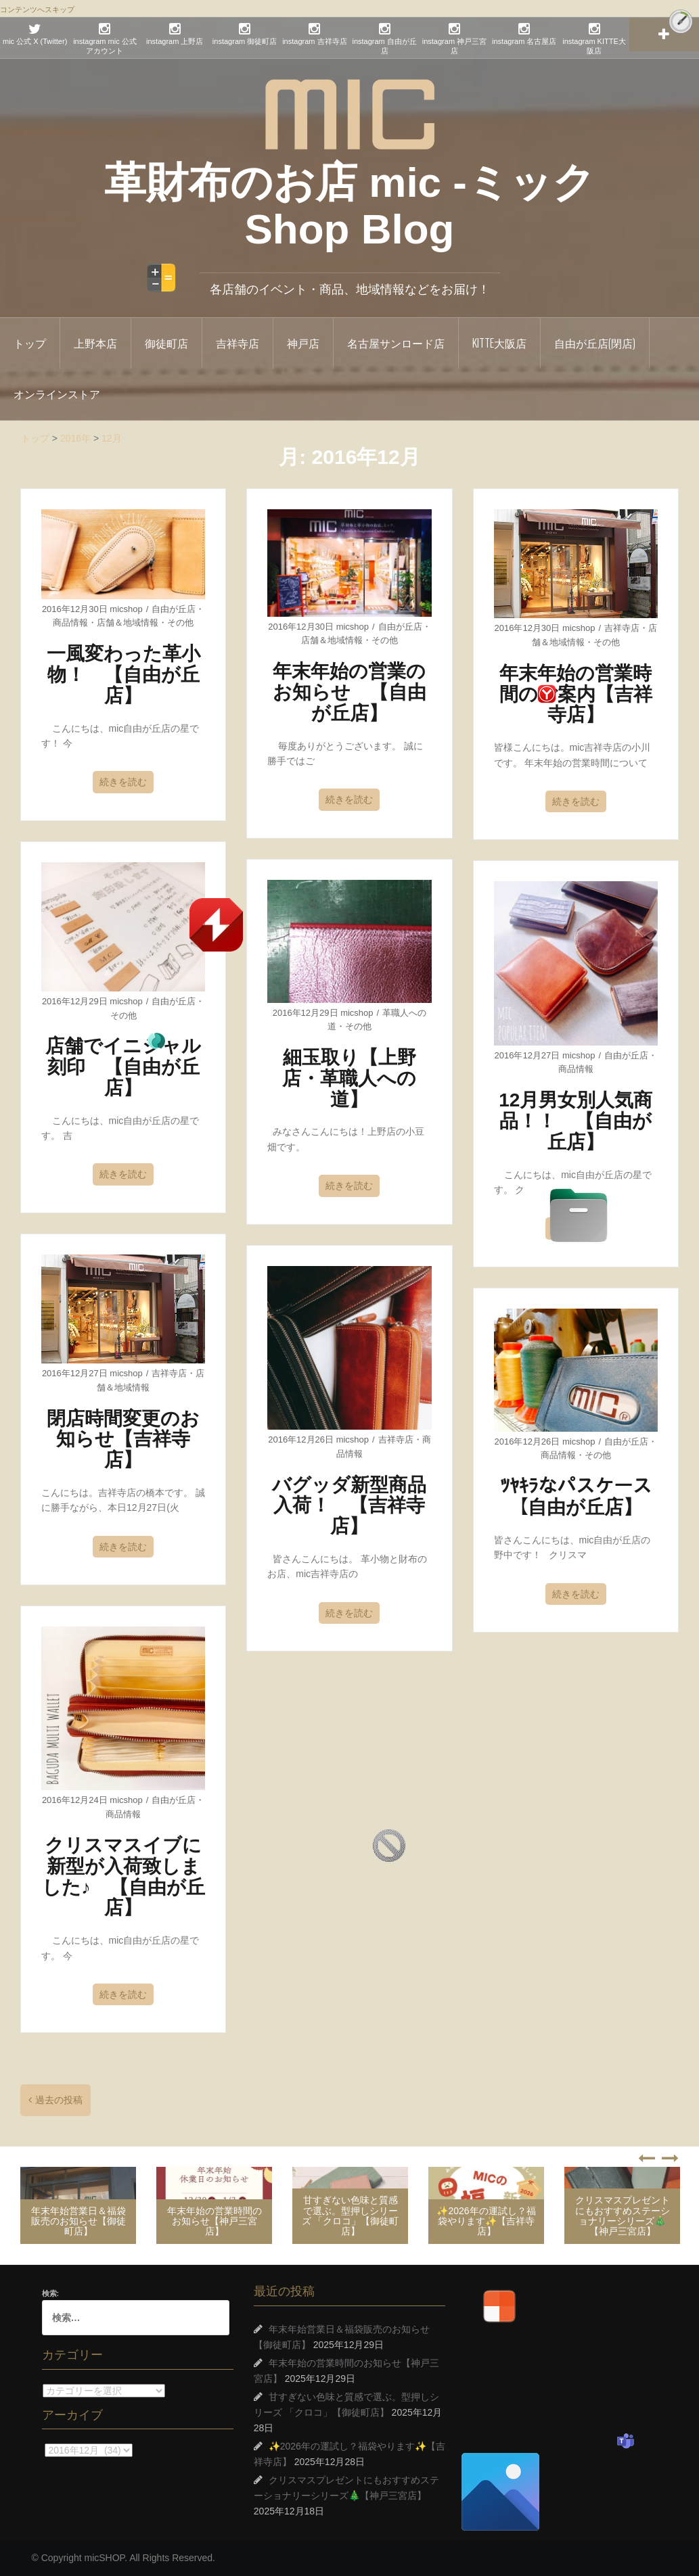 The image size is (699, 2576). What do you see at coordinates (681, 22) in the screenshot?
I see `open sysprof system profiler` at bounding box center [681, 22].